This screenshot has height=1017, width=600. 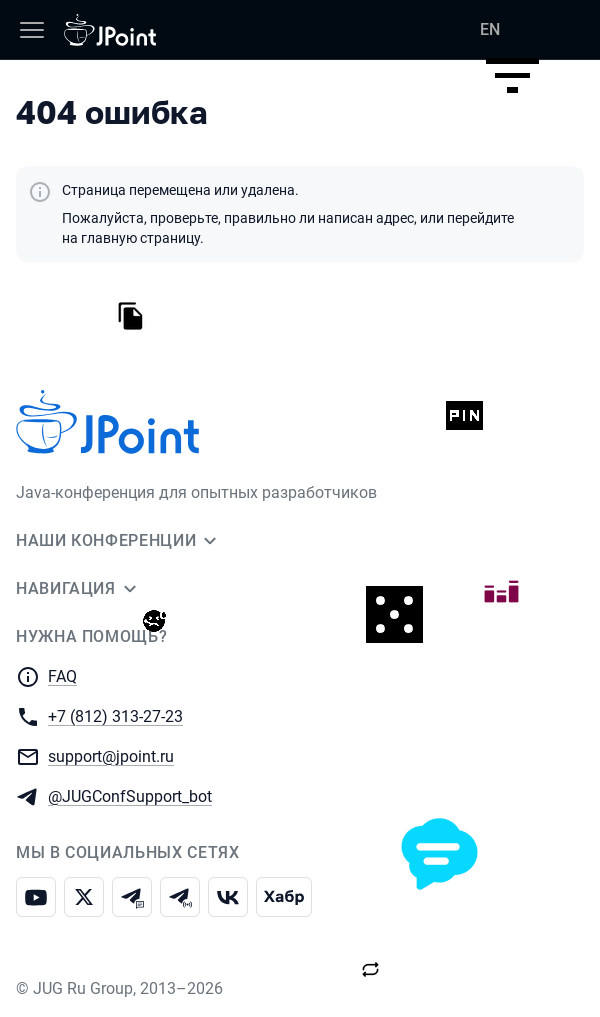 I want to click on filter or sort list items, so click(x=512, y=75).